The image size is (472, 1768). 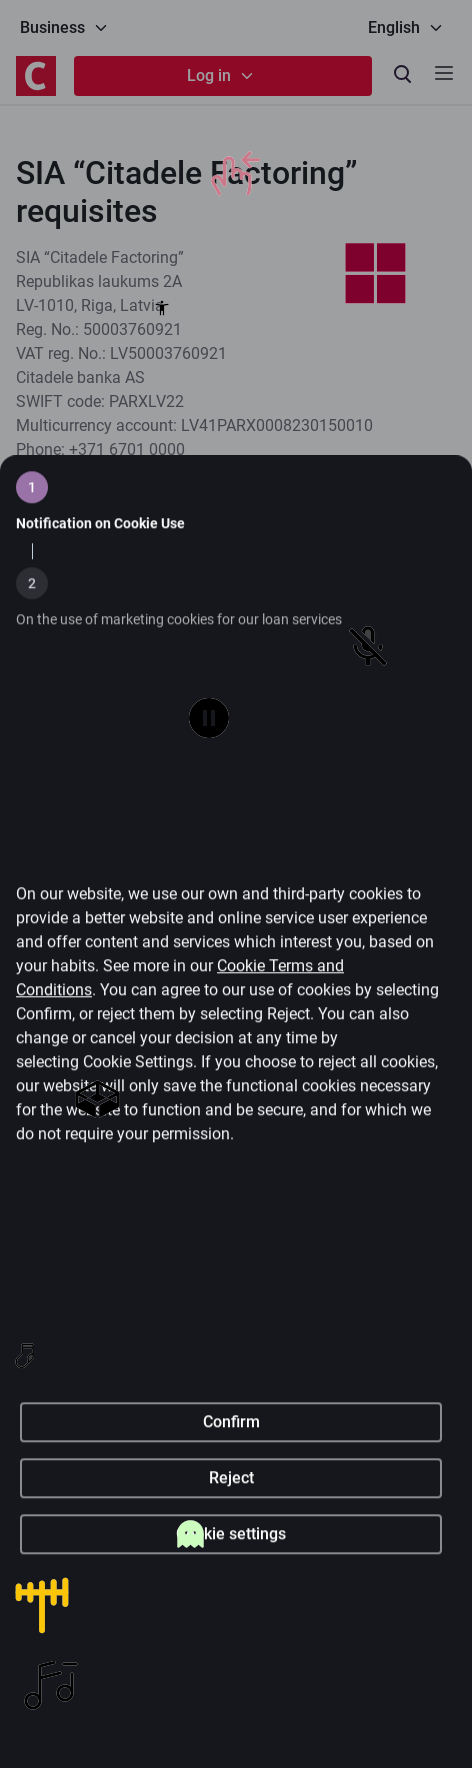 What do you see at coordinates (52, 1684) in the screenshot?
I see `remove a song from playlist` at bounding box center [52, 1684].